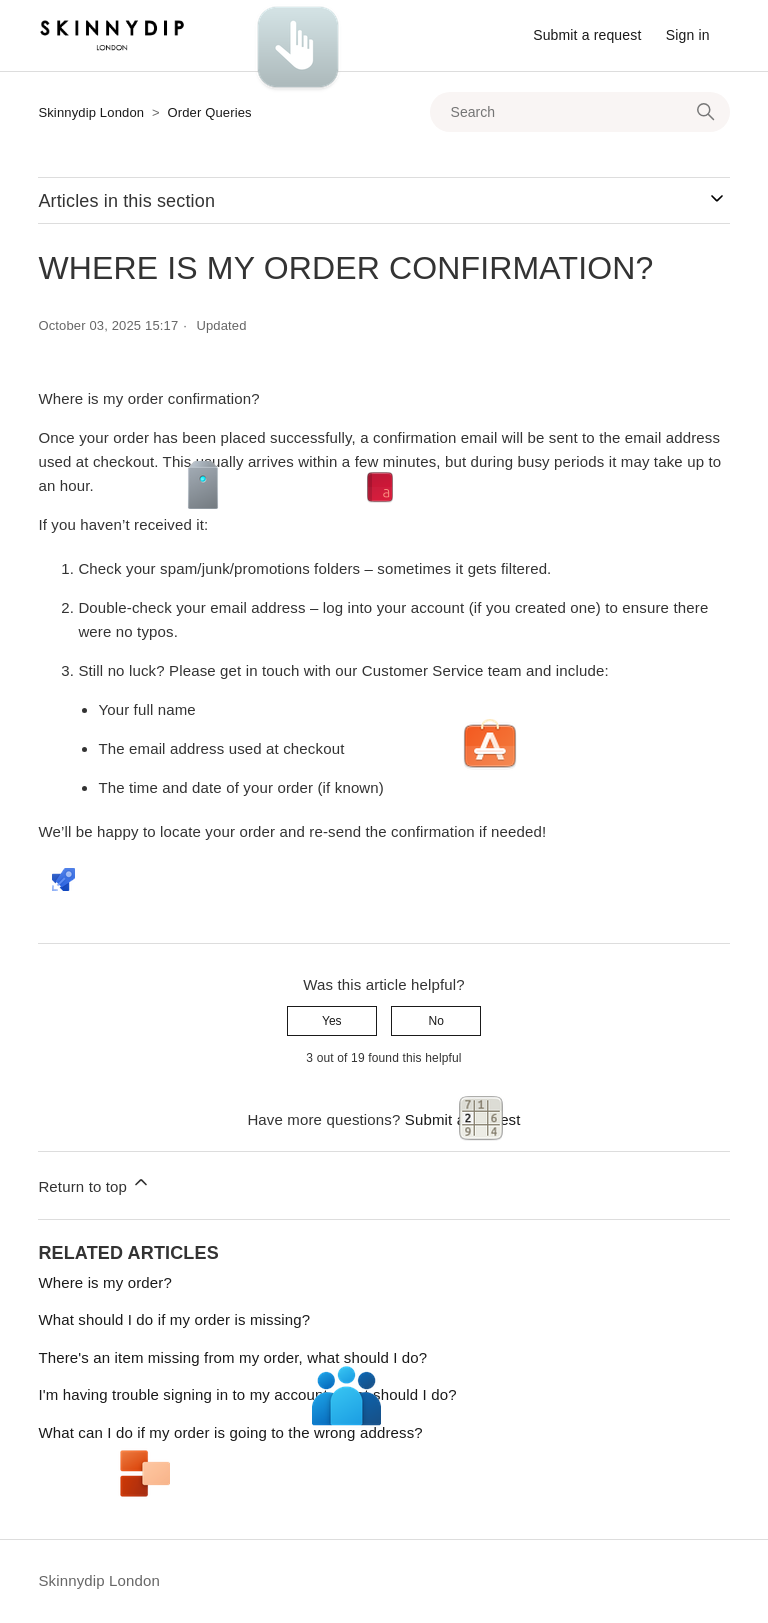 The height and width of the screenshot is (1623, 768). What do you see at coordinates (481, 1118) in the screenshot?
I see `open the sudoku puzzle game` at bounding box center [481, 1118].